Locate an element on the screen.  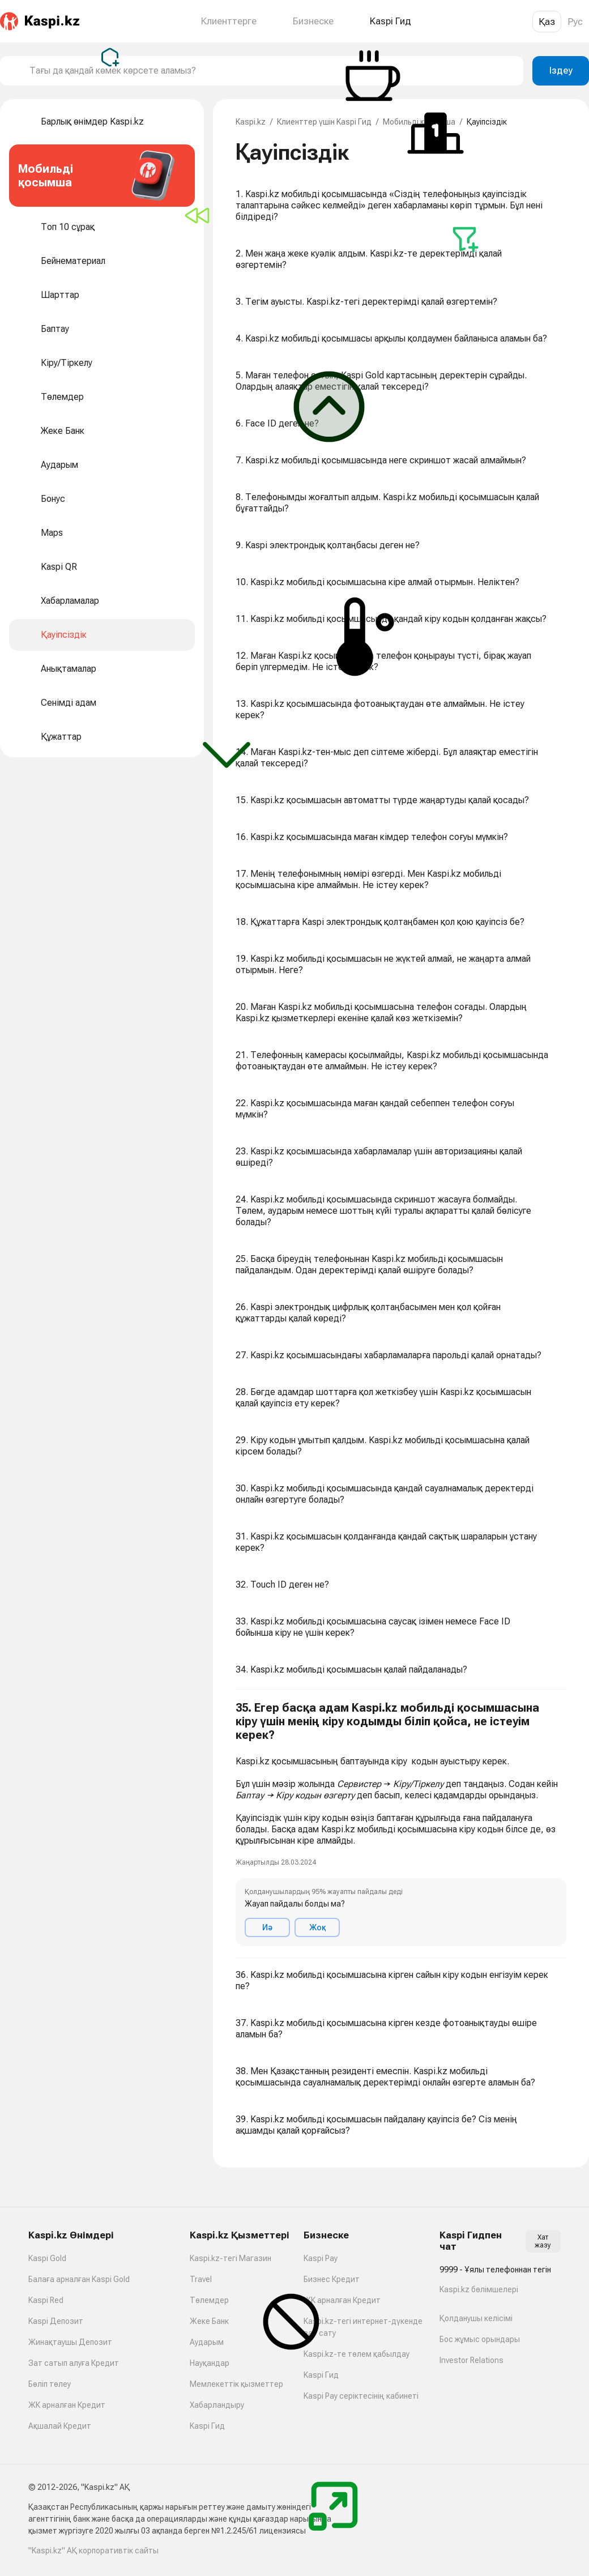
maximize window to full screen is located at coordinates (334, 2505).